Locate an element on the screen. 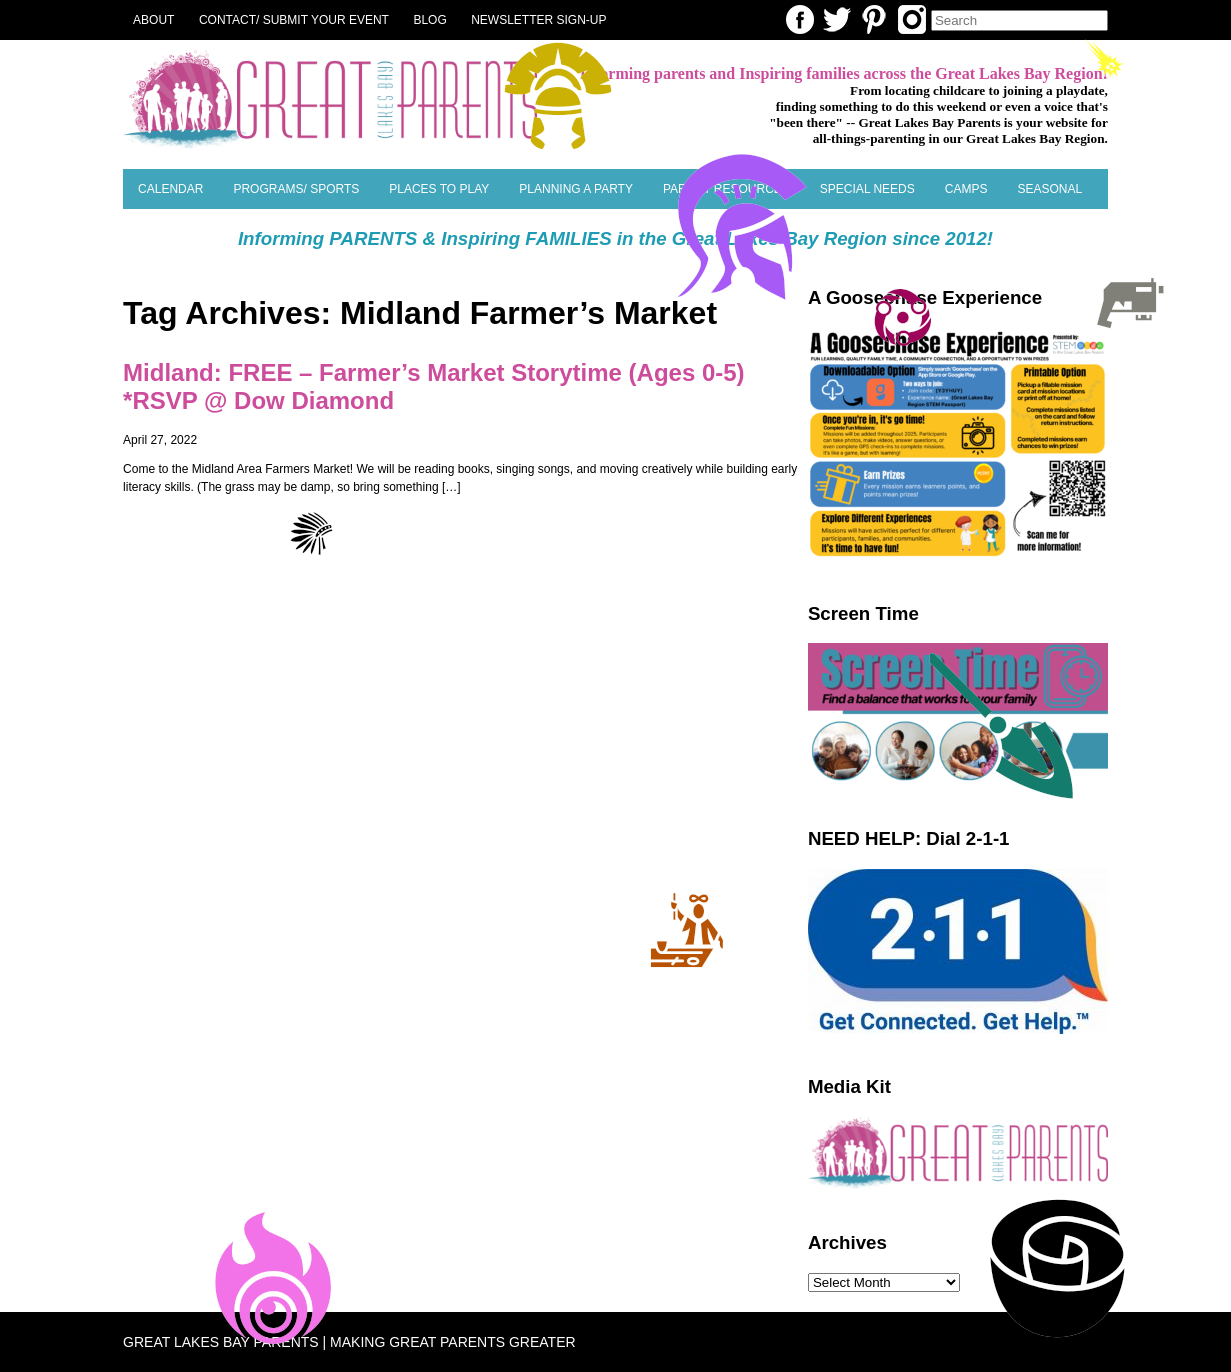 This screenshot has height=1372, width=1231. select bolter weapon in game inventory is located at coordinates (1130, 304).